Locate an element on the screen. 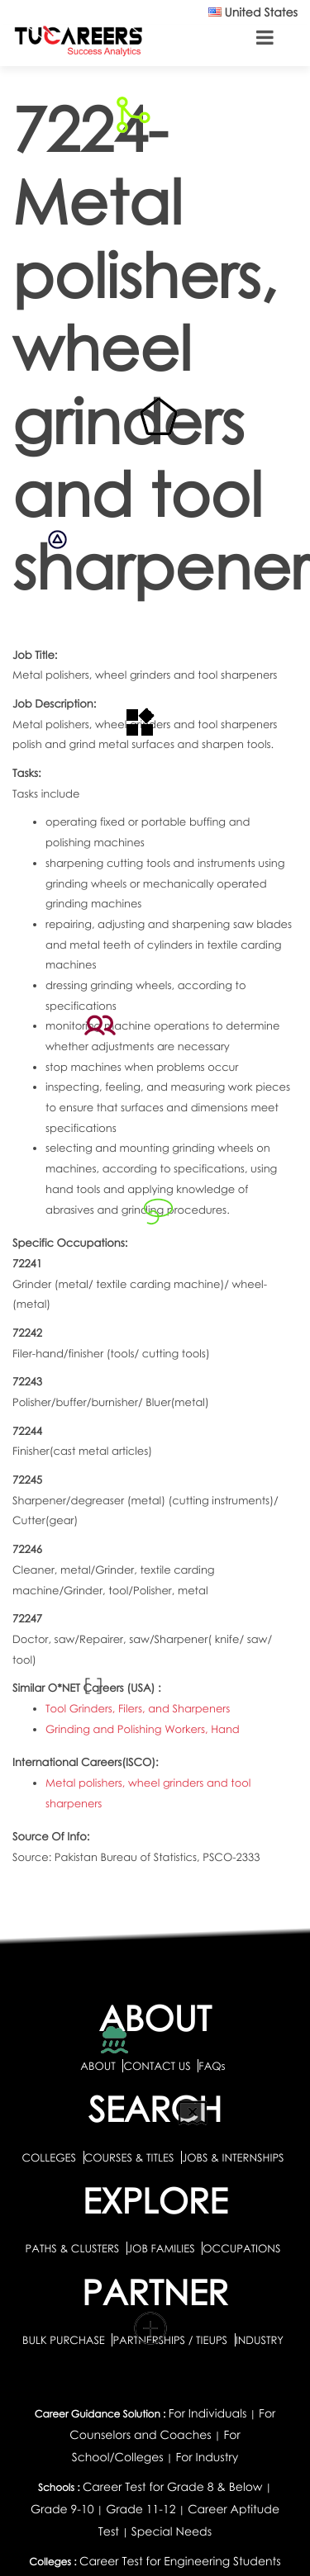 This screenshot has width=310, height=2576. playstation triangle button symbol is located at coordinates (57, 539).